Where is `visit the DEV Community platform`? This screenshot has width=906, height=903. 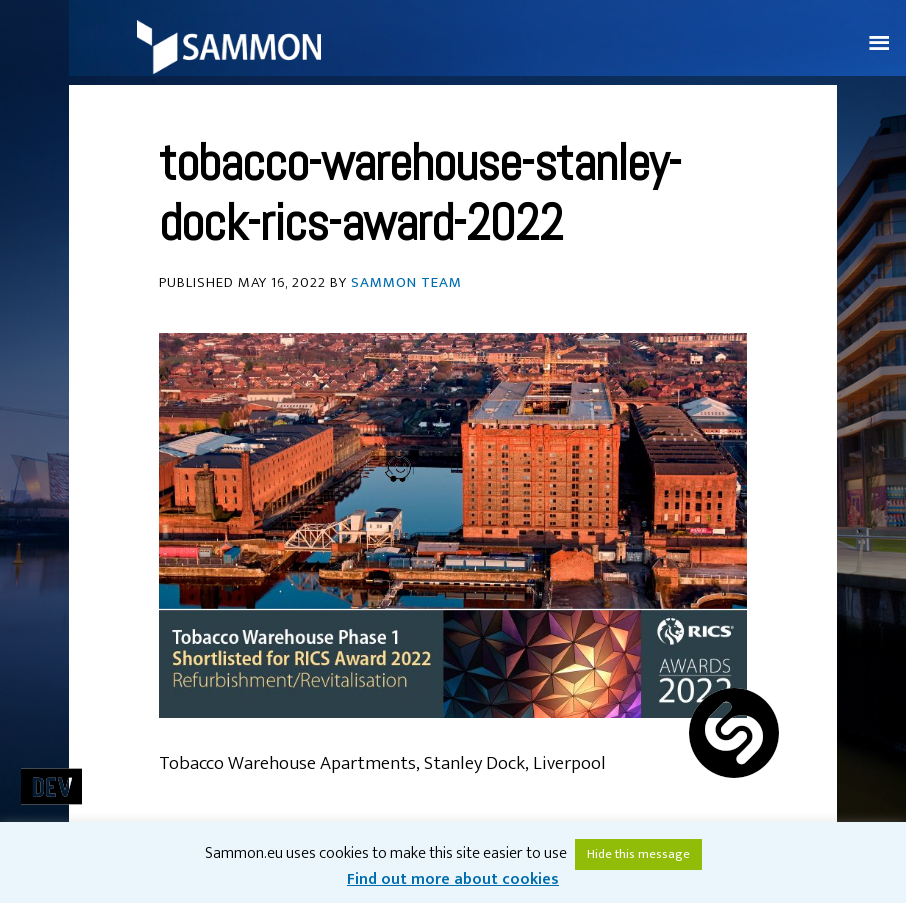 visit the DEV Community platform is located at coordinates (51, 786).